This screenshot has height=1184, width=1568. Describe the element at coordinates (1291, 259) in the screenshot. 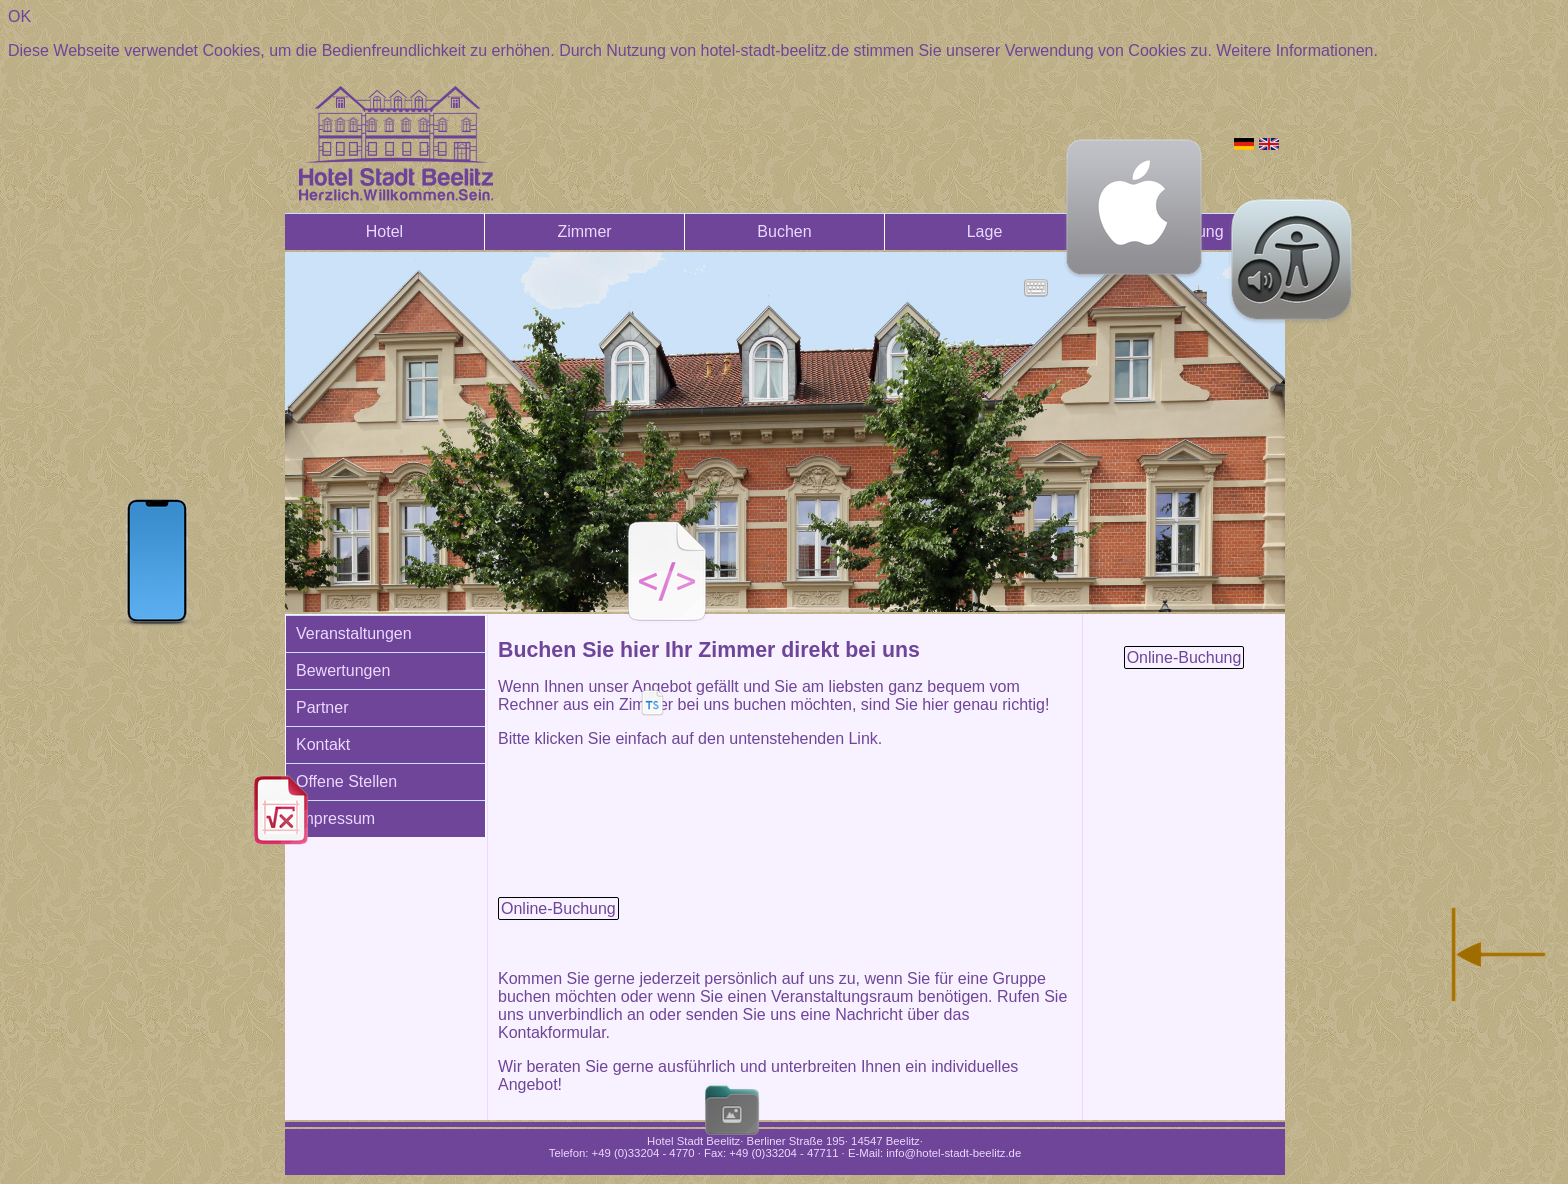

I see `open voiceover accessibility settings` at that location.